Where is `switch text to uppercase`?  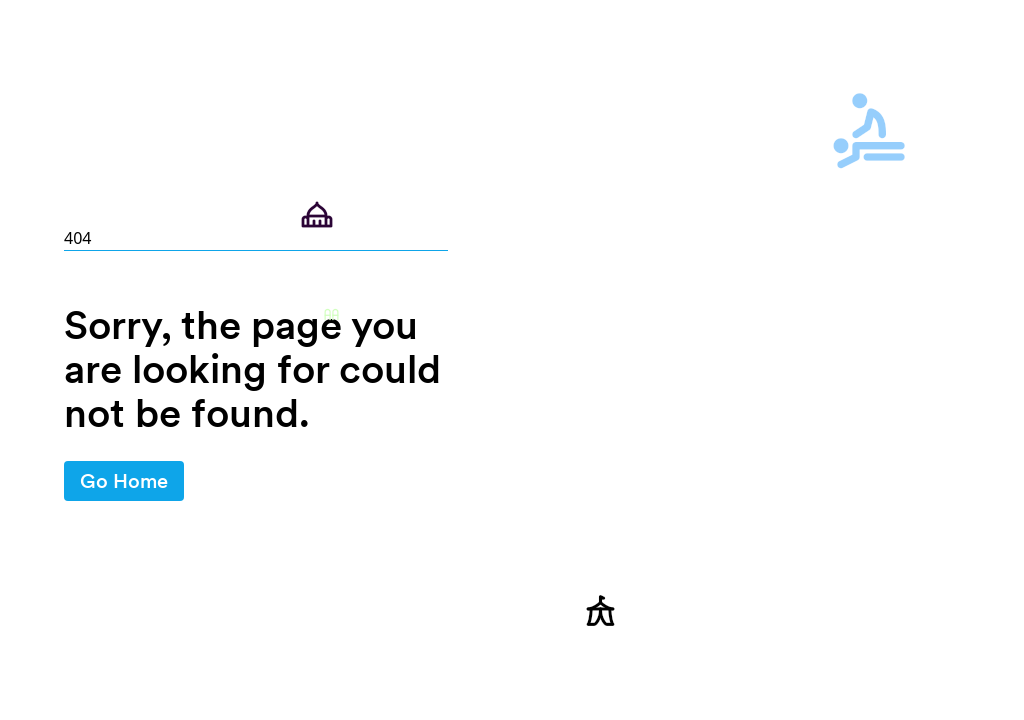
switch text to uppercase is located at coordinates (331, 314).